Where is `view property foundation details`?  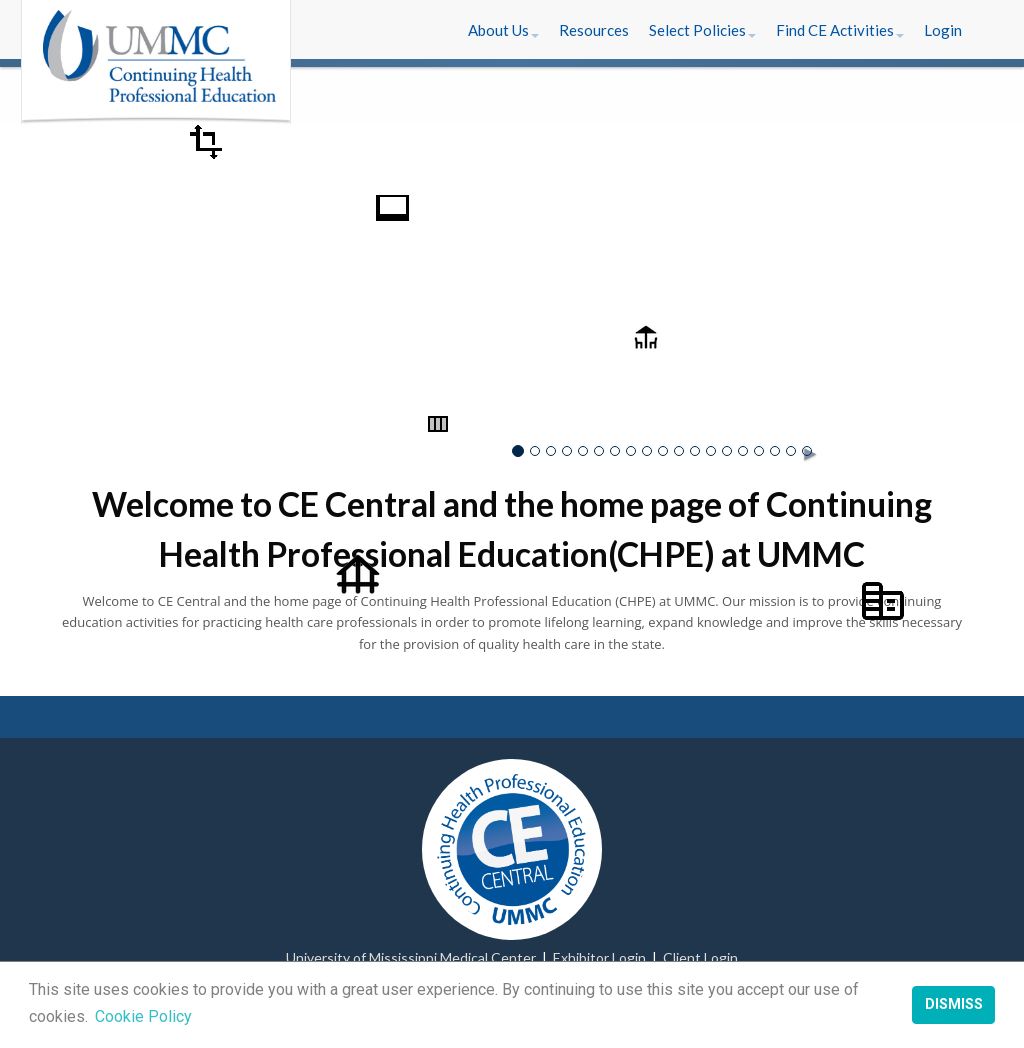 view property foundation details is located at coordinates (358, 575).